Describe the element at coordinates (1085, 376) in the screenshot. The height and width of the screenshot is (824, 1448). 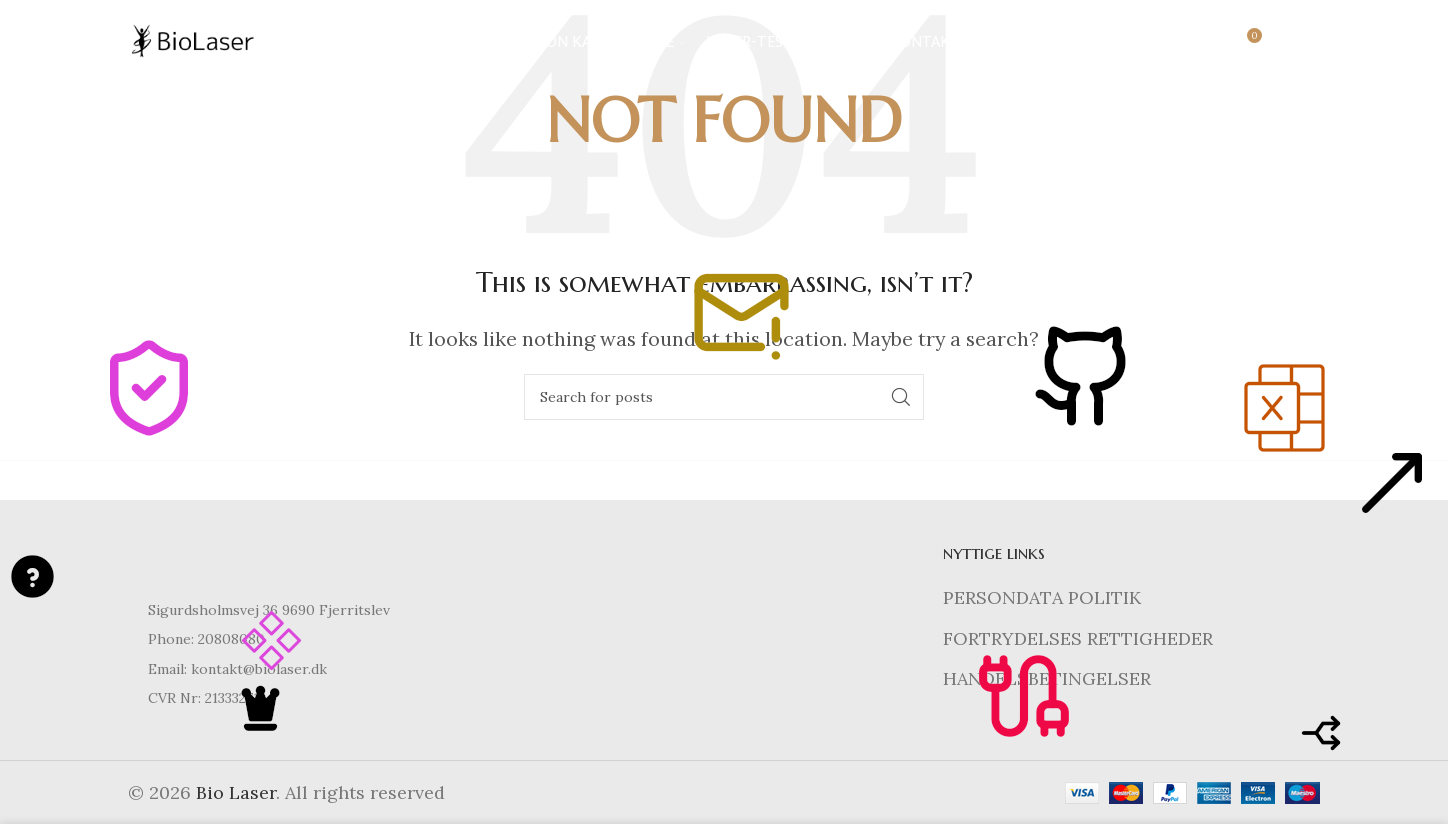
I see `view project on github` at that location.